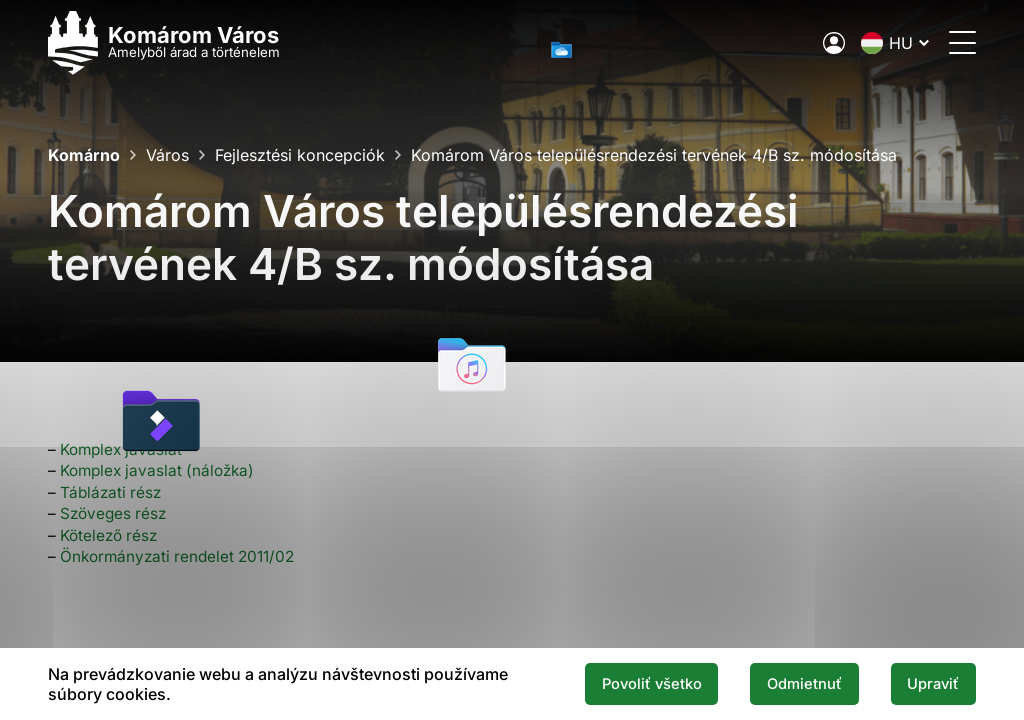  What do you see at coordinates (471, 366) in the screenshot?
I see `open folder containing apple music files` at bounding box center [471, 366].